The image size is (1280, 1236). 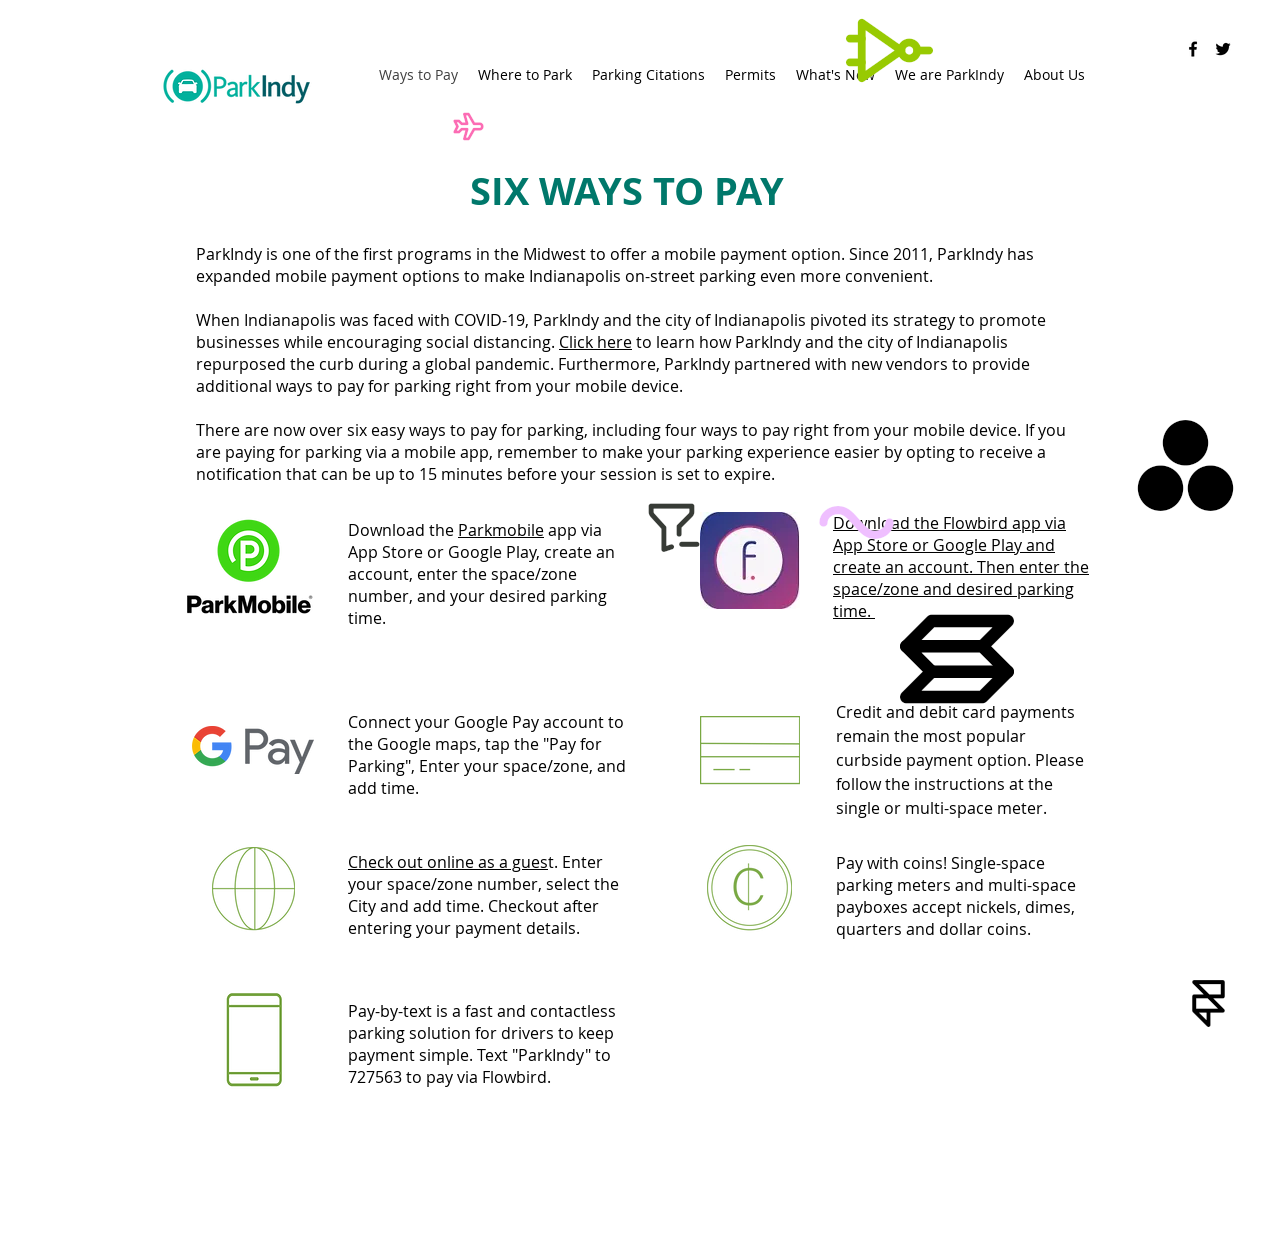 What do you see at coordinates (468, 126) in the screenshot?
I see `enable airplane mode` at bounding box center [468, 126].